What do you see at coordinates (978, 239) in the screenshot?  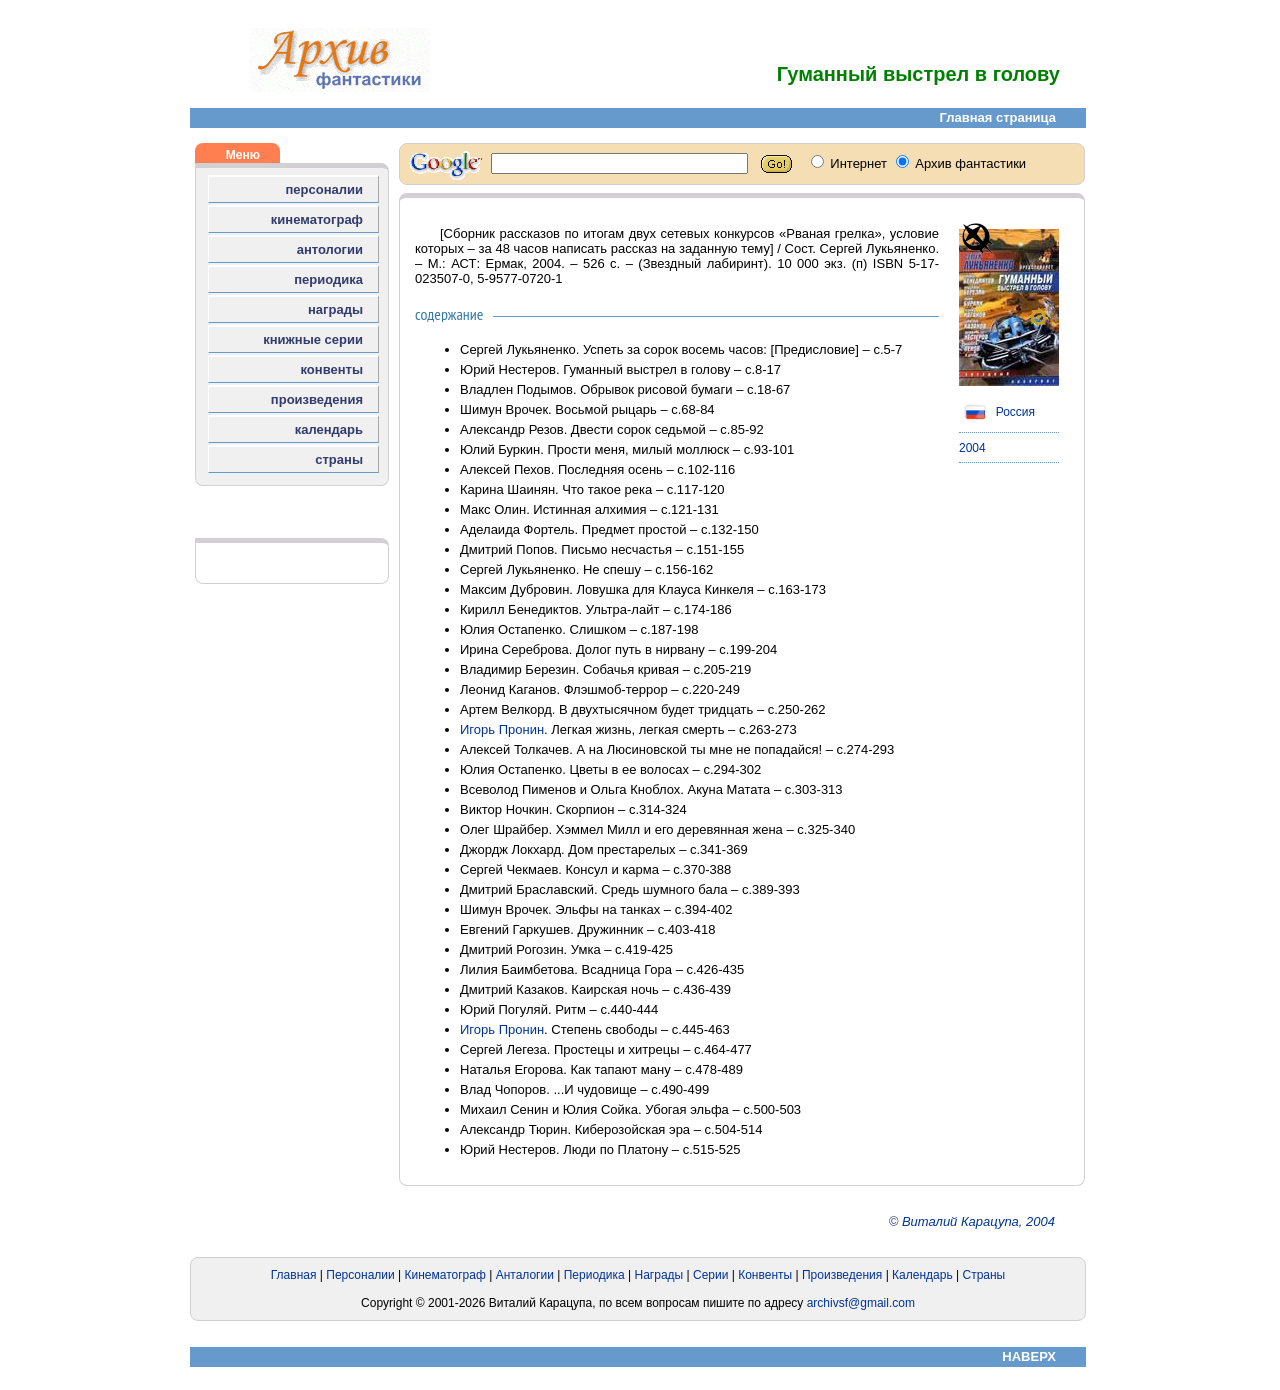 I see `indicates a critical hit or special attack` at bounding box center [978, 239].